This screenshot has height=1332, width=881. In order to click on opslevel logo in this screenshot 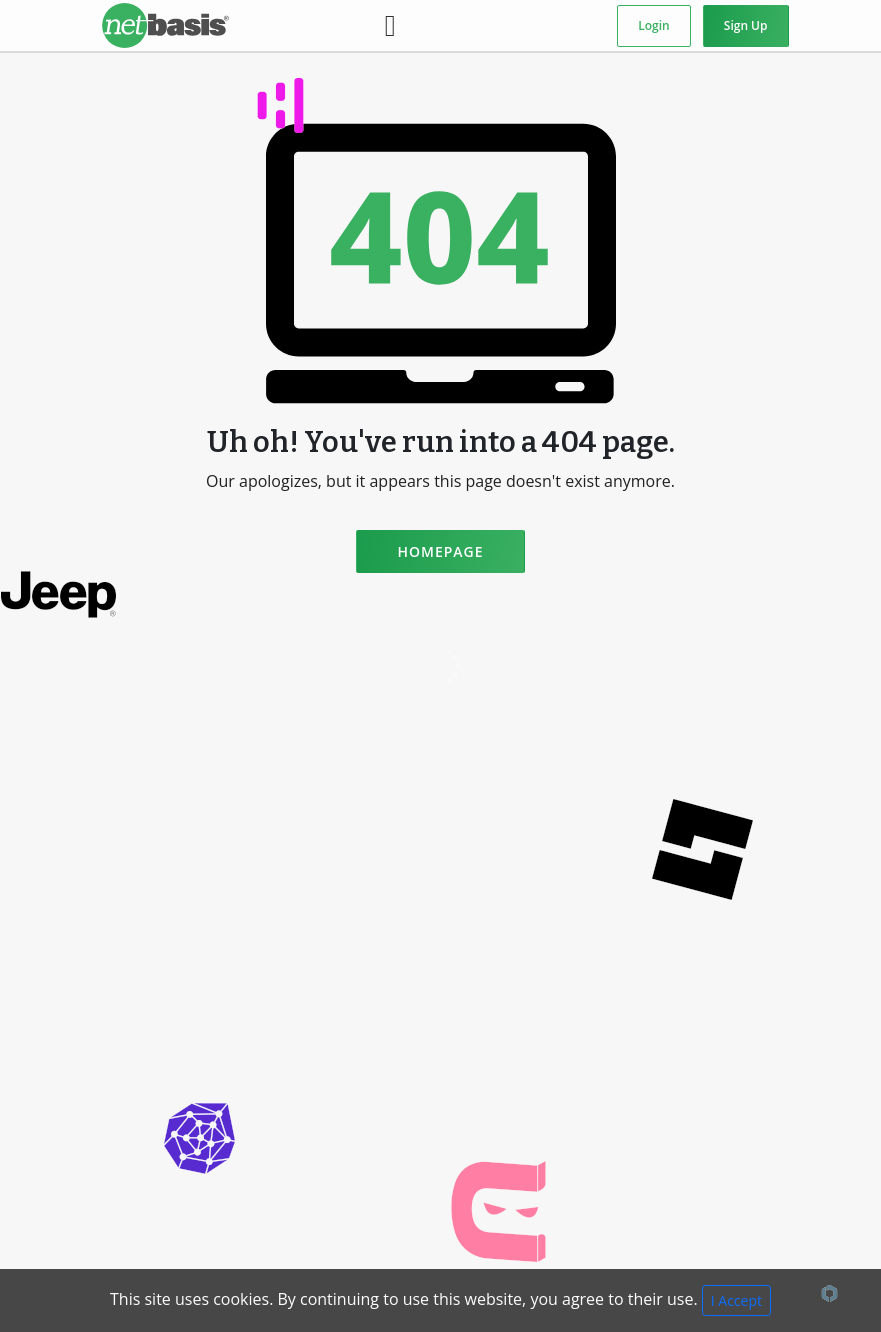, I will do `click(829, 1293)`.